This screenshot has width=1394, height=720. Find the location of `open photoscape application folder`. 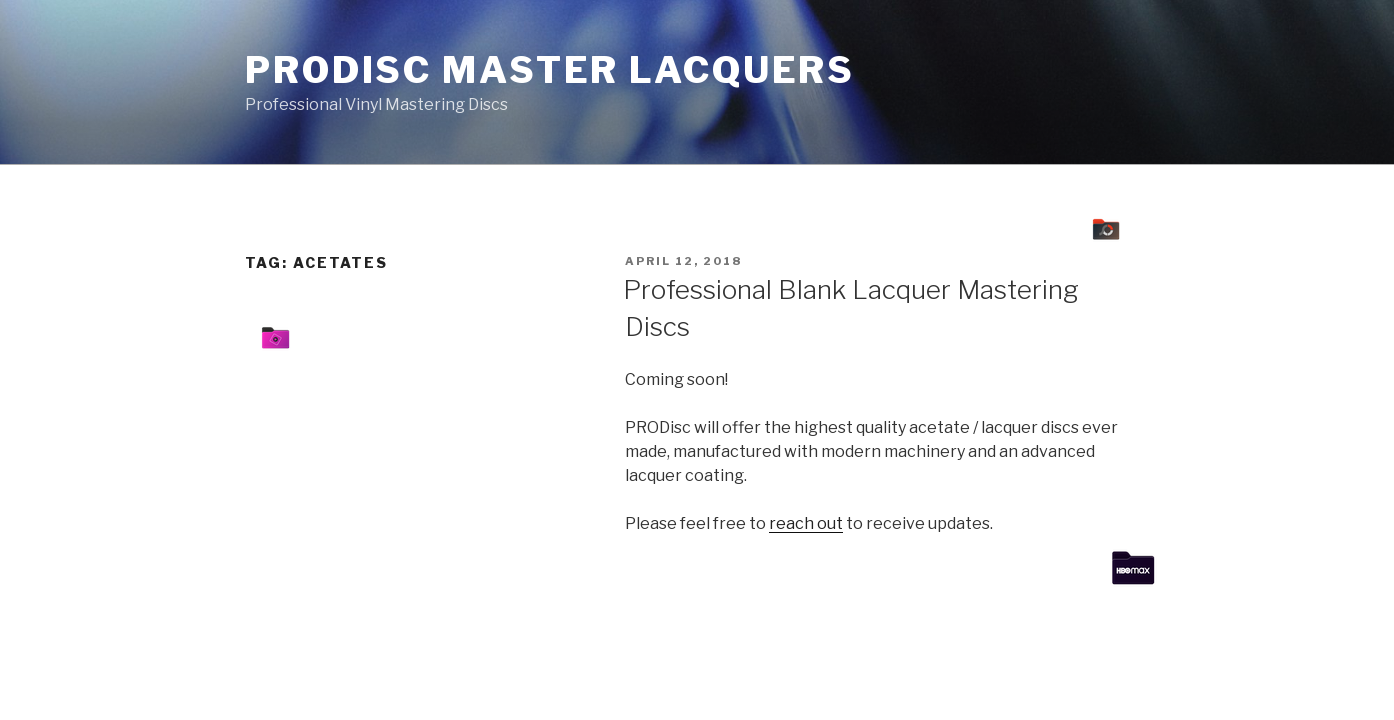

open photoscape application folder is located at coordinates (1106, 230).